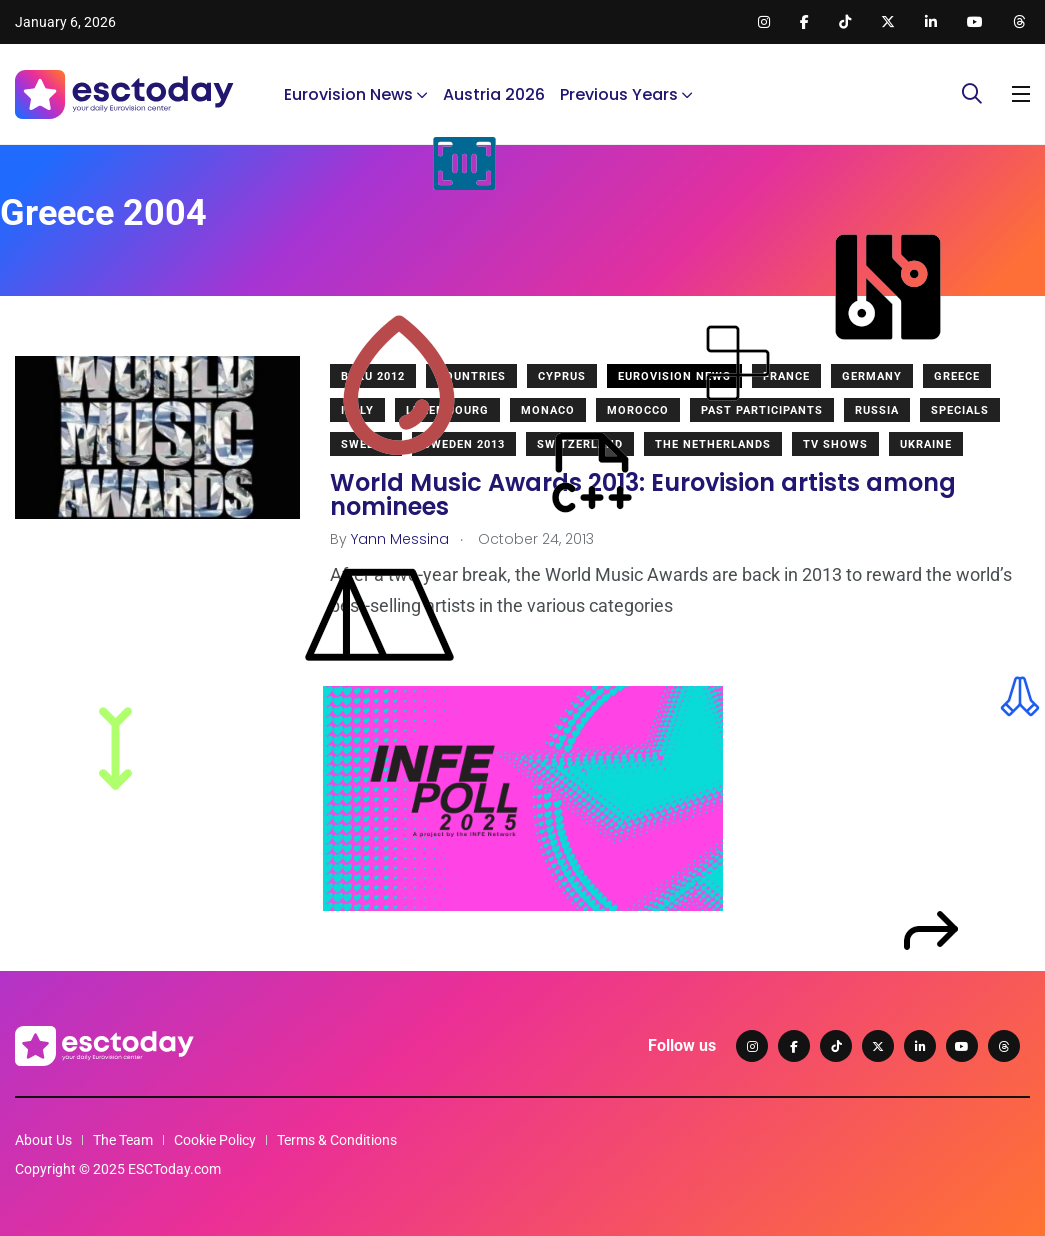  What do you see at coordinates (888, 287) in the screenshot?
I see `access hardware or circuit settings` at bounding box center [888, 287].